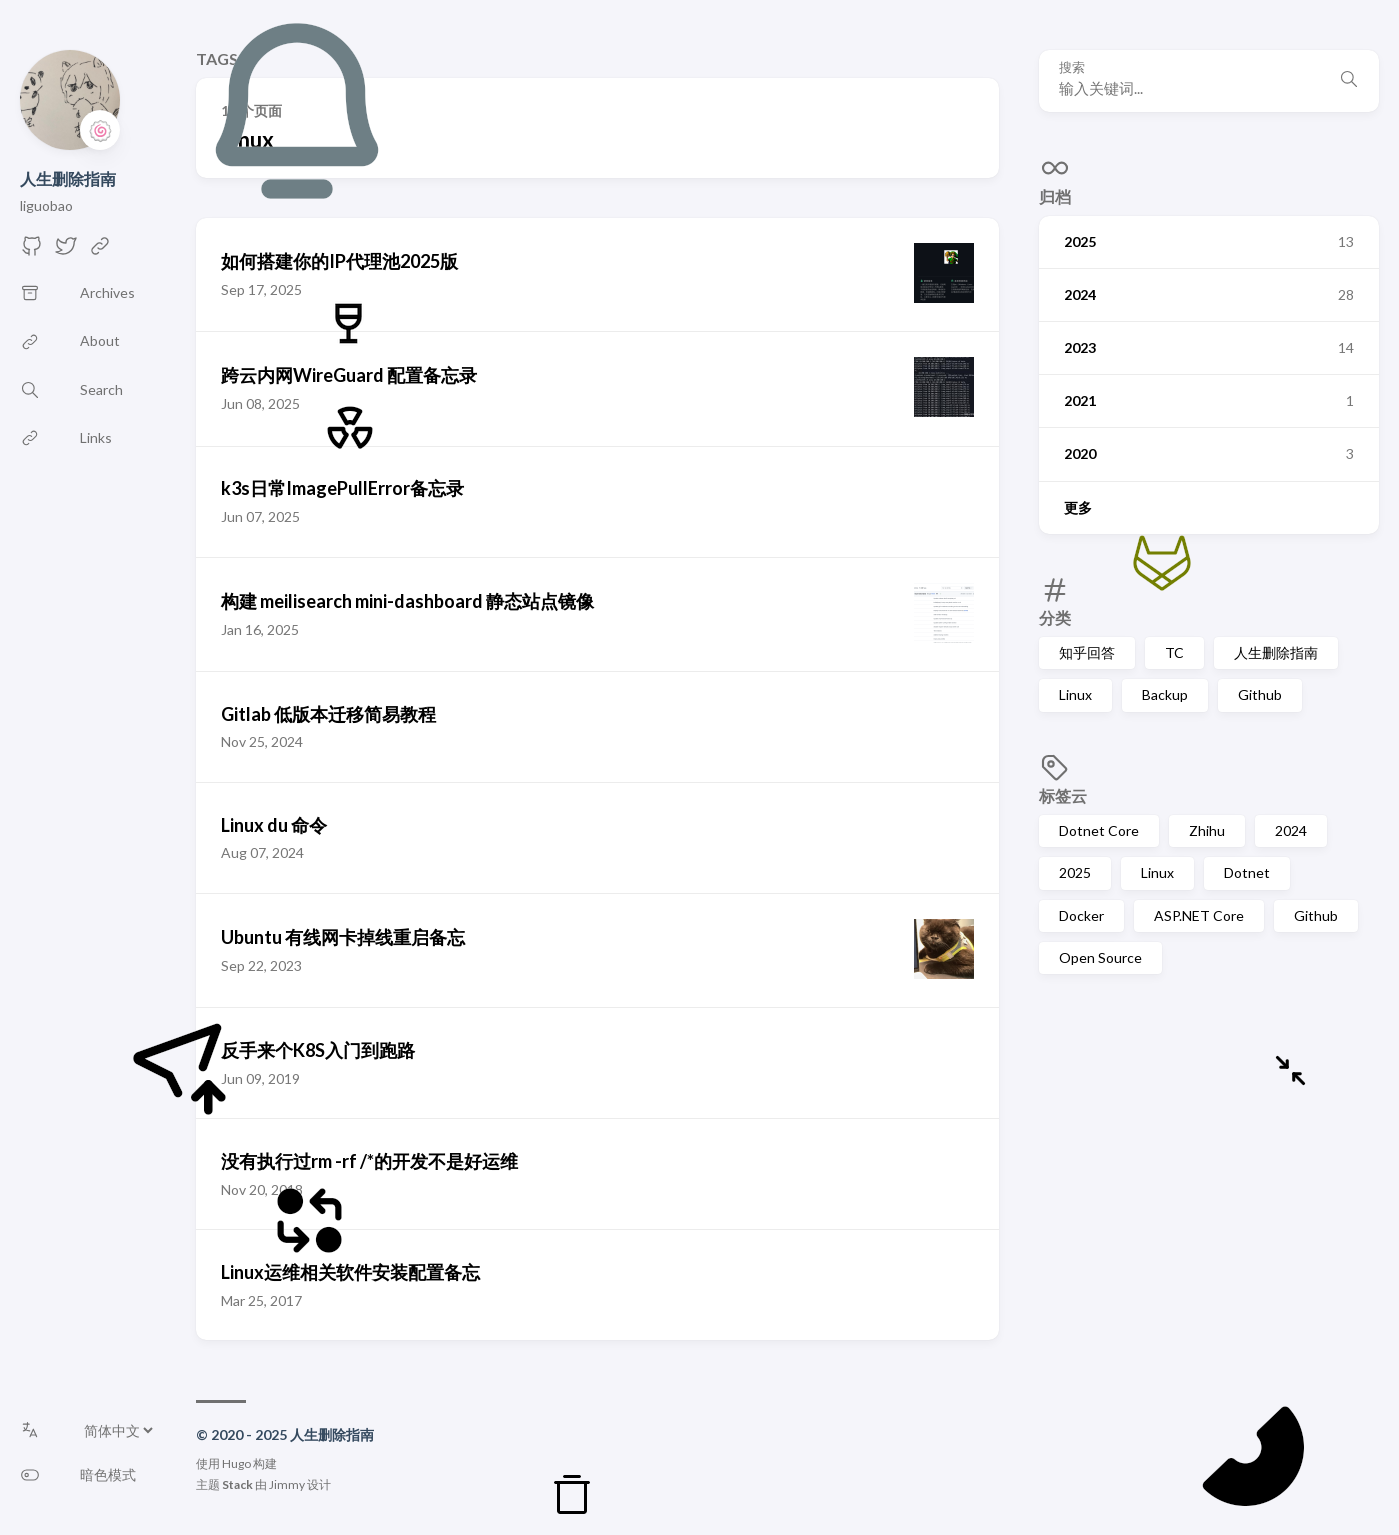 The image size is (1399, 1535). What do you see at coordinates (1162, 562) in the screenshot?
I see `open GitLab repository` at bounding box center [1162, 562].